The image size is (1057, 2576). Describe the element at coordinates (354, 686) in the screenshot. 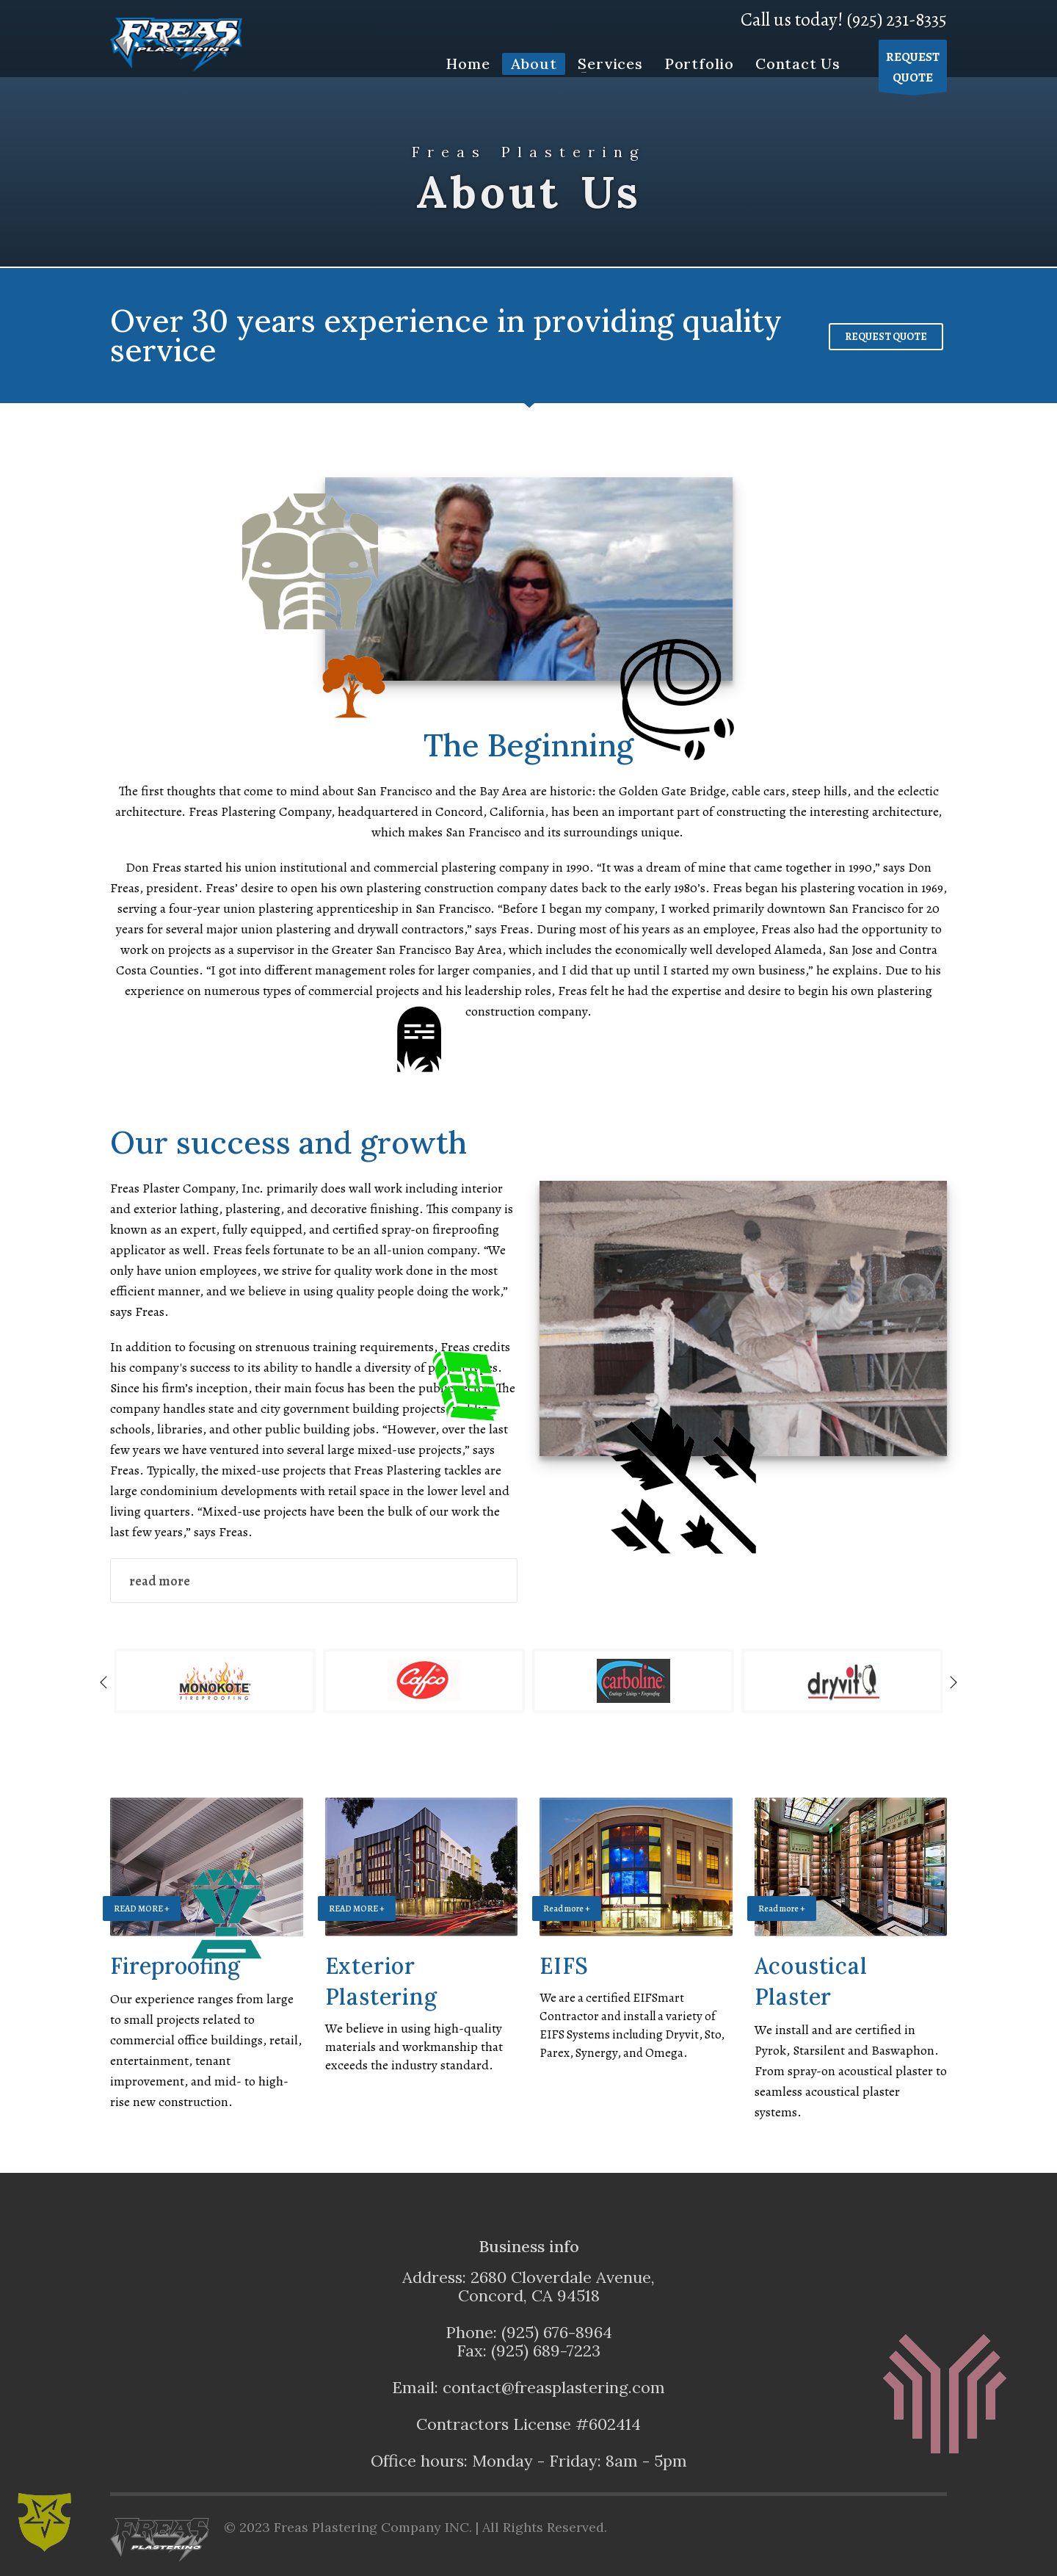

I see `select beech tree type in a nature or forestry game` at that location.